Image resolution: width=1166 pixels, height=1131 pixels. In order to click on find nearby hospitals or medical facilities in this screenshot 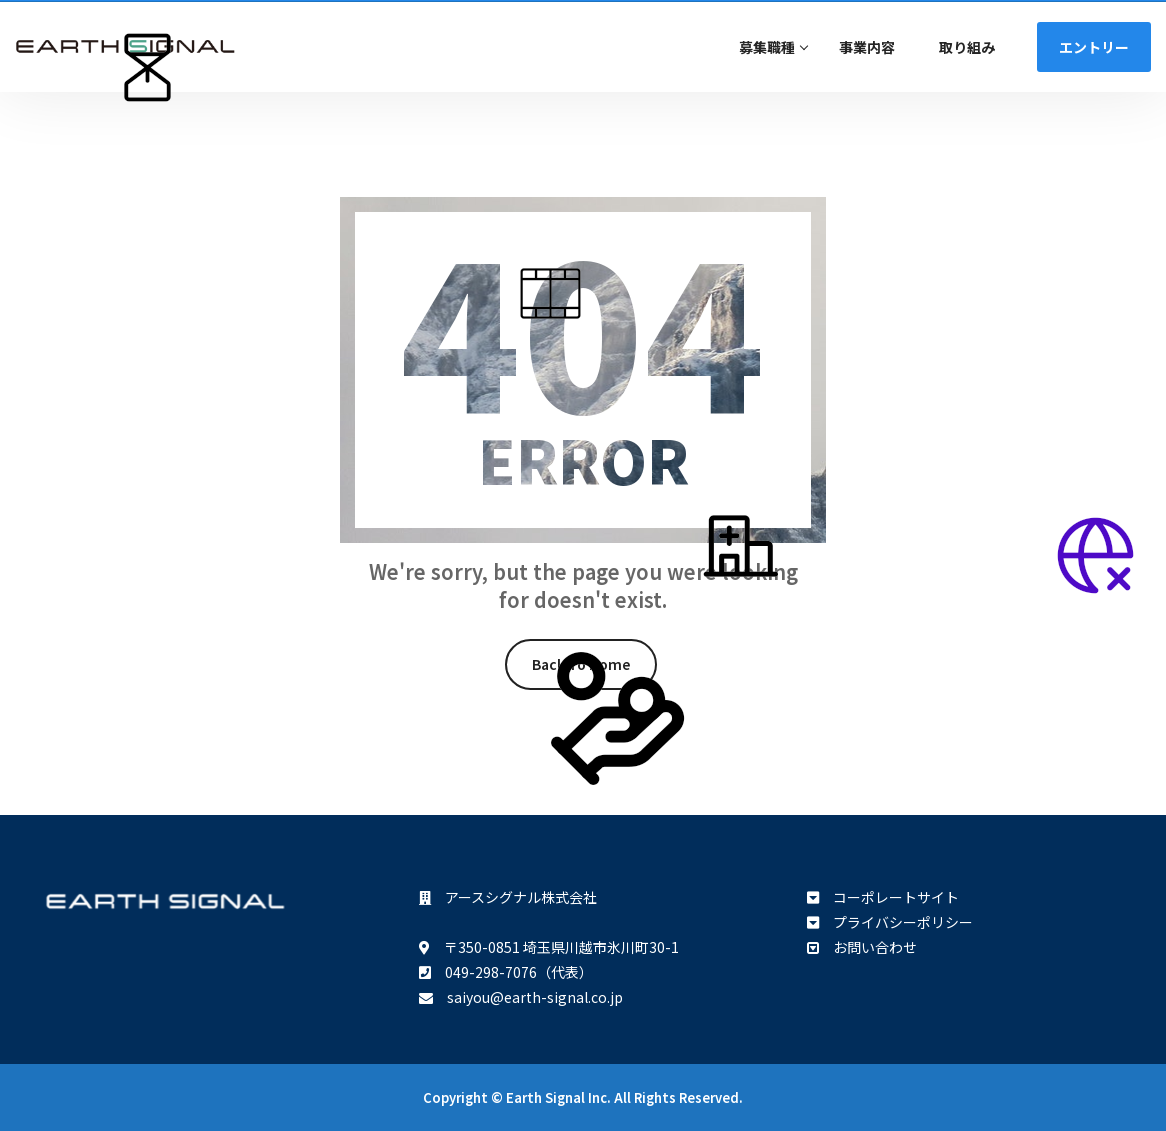, I will do `click(737, 546)`.